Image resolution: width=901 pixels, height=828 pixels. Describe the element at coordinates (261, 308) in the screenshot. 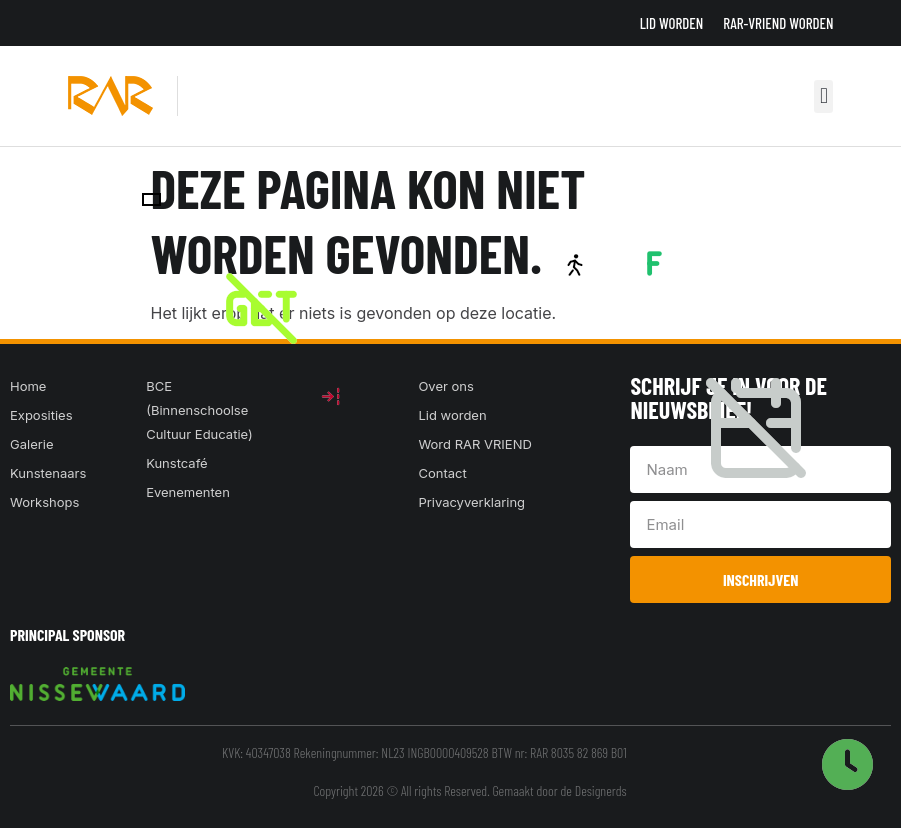

I see `indicates http get request is disabled or blocked` at that location.